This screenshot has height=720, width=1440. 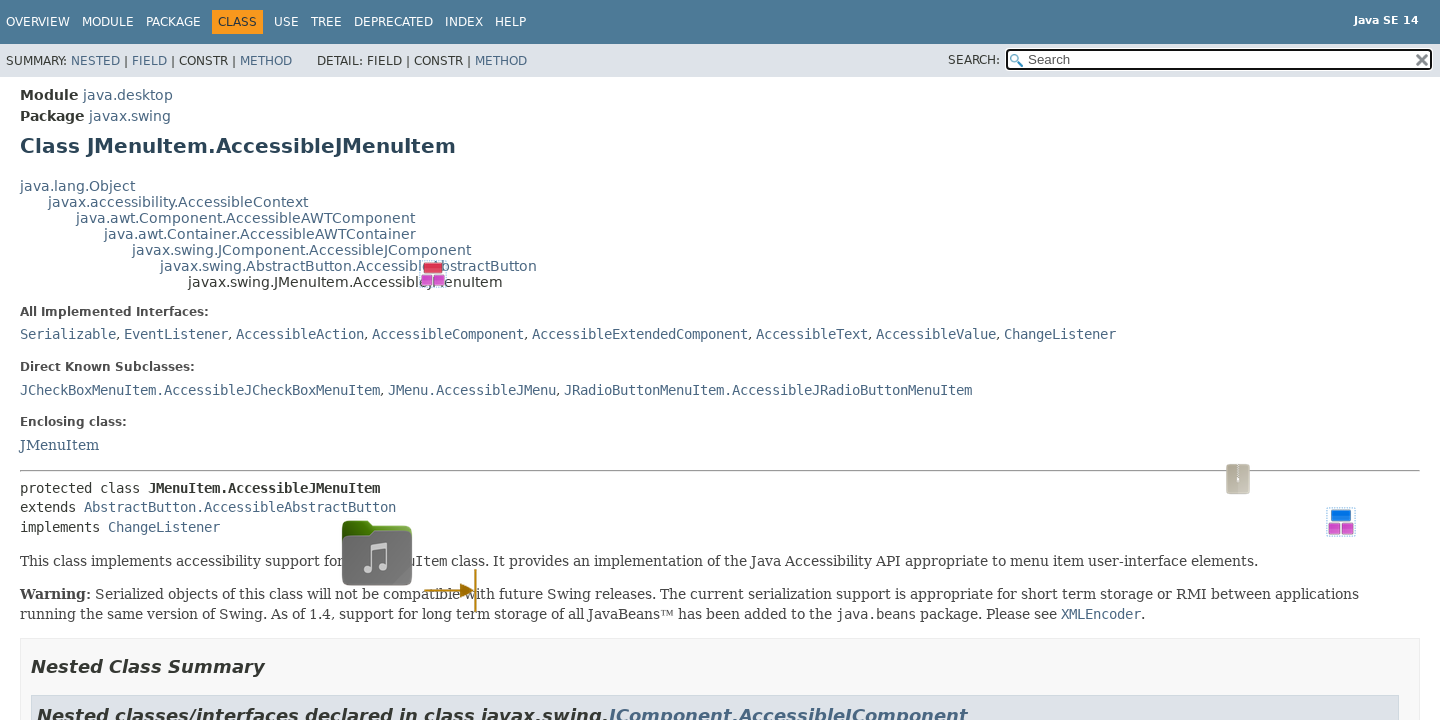 I want to click on select all items in the current view, so click(x=433, y=274).